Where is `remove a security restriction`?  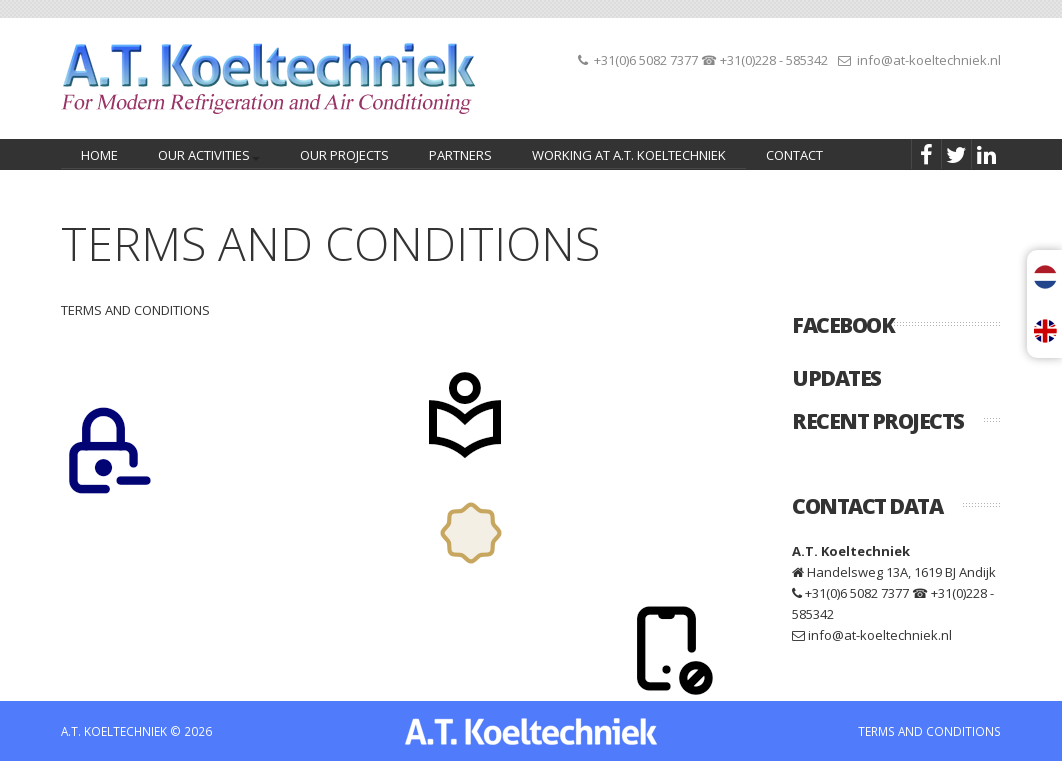
remove a security restriction is located at coordinates (103, 450).